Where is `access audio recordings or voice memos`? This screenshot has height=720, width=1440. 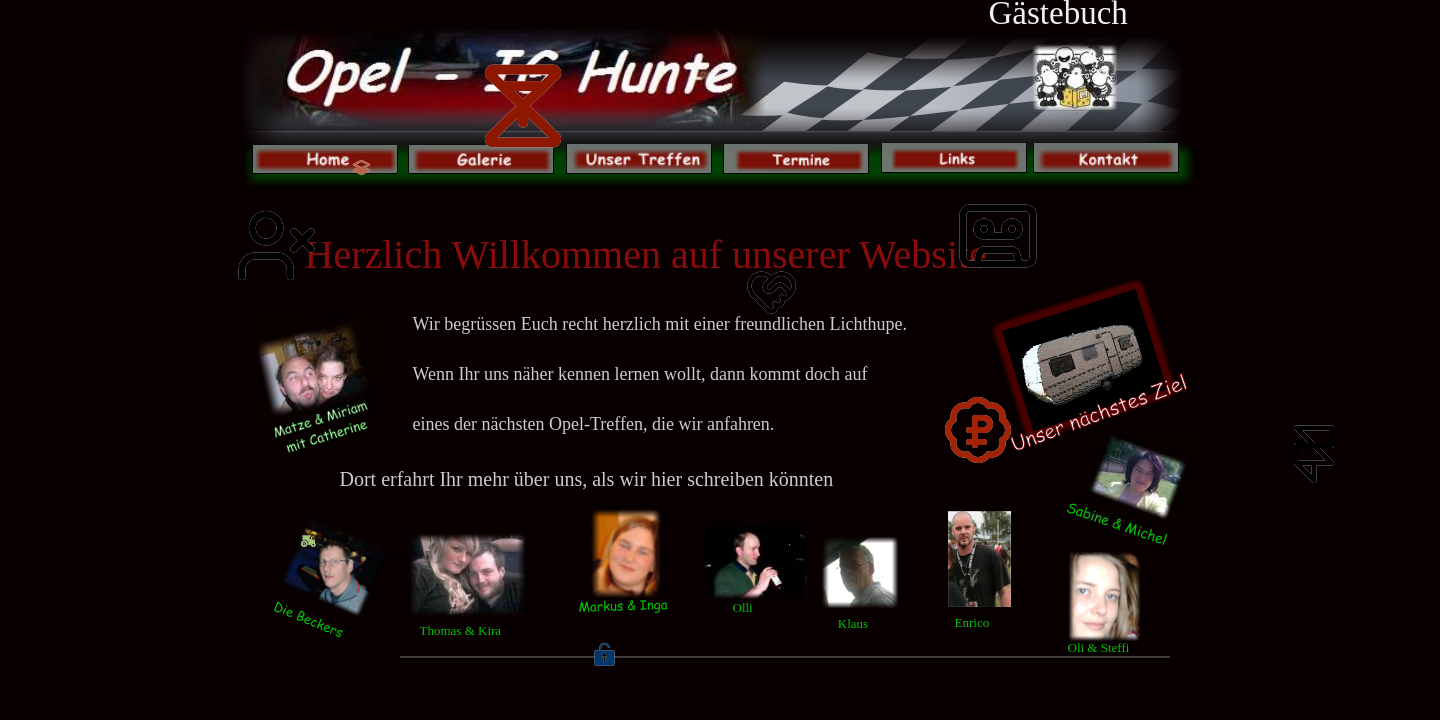 access audio recordings or voice memos is located at coordinates (998, 236).